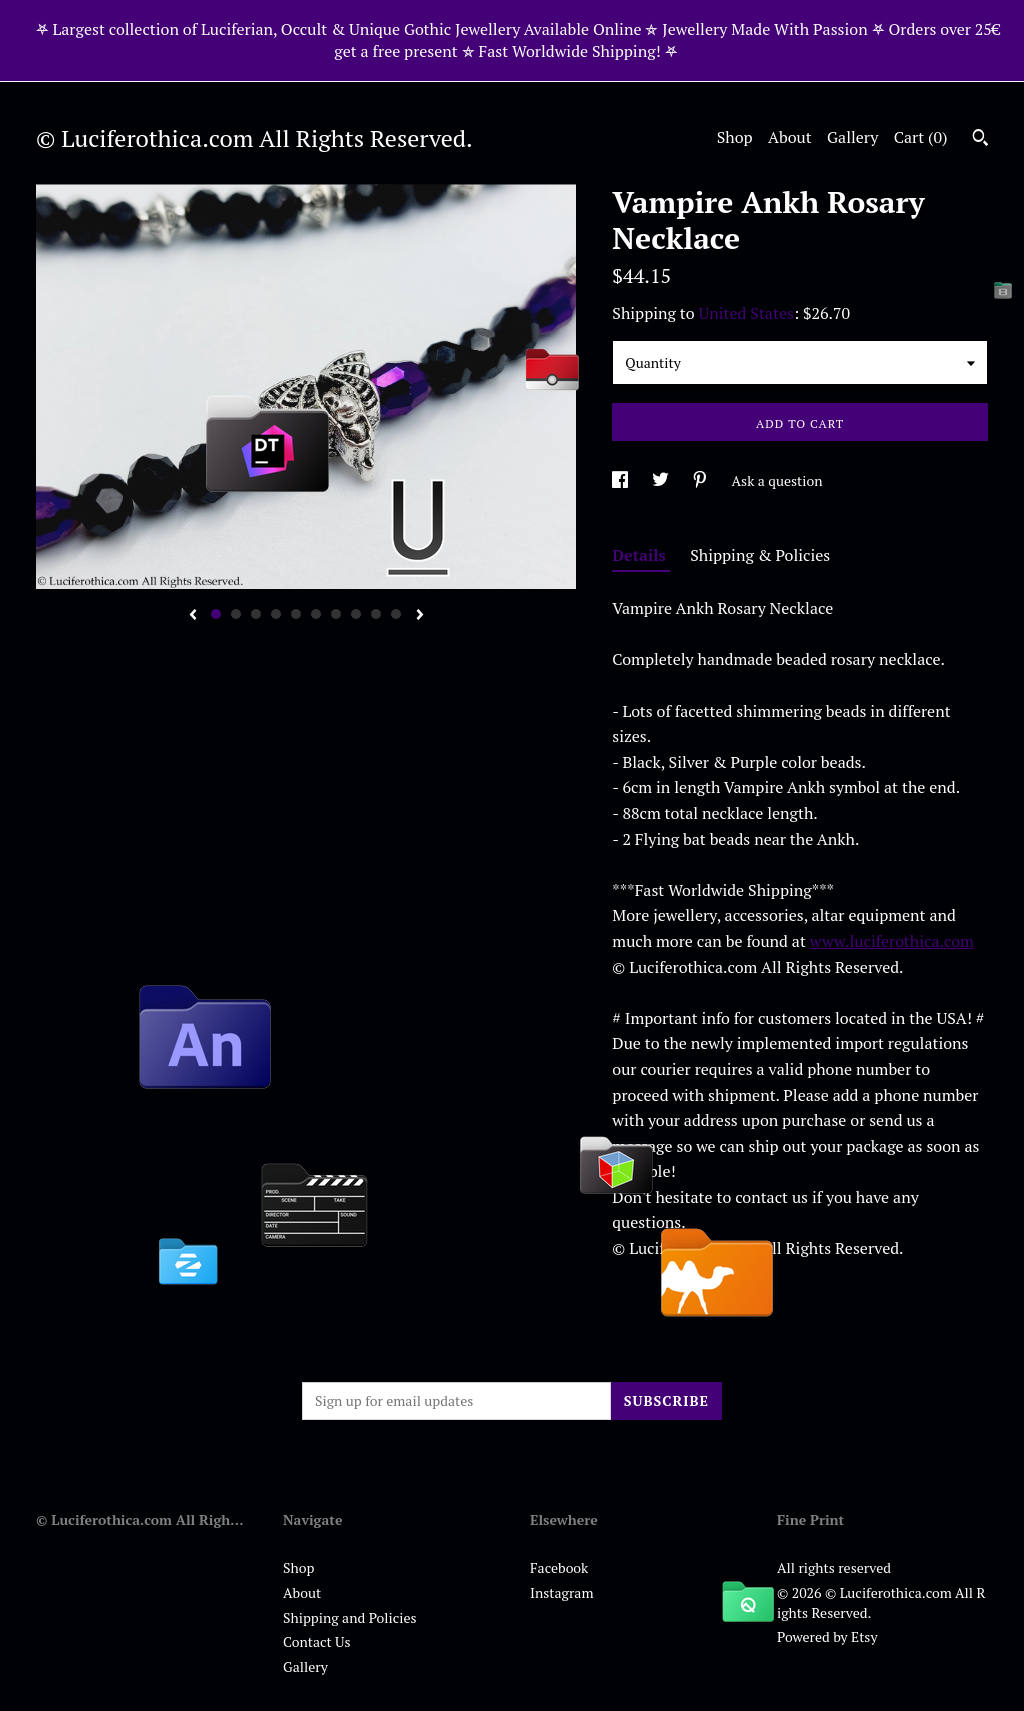  What do you see at coordinates (552, 371) in the screenshot?
I see `open pokémon-themed folder` at bounding box center [552, 371].